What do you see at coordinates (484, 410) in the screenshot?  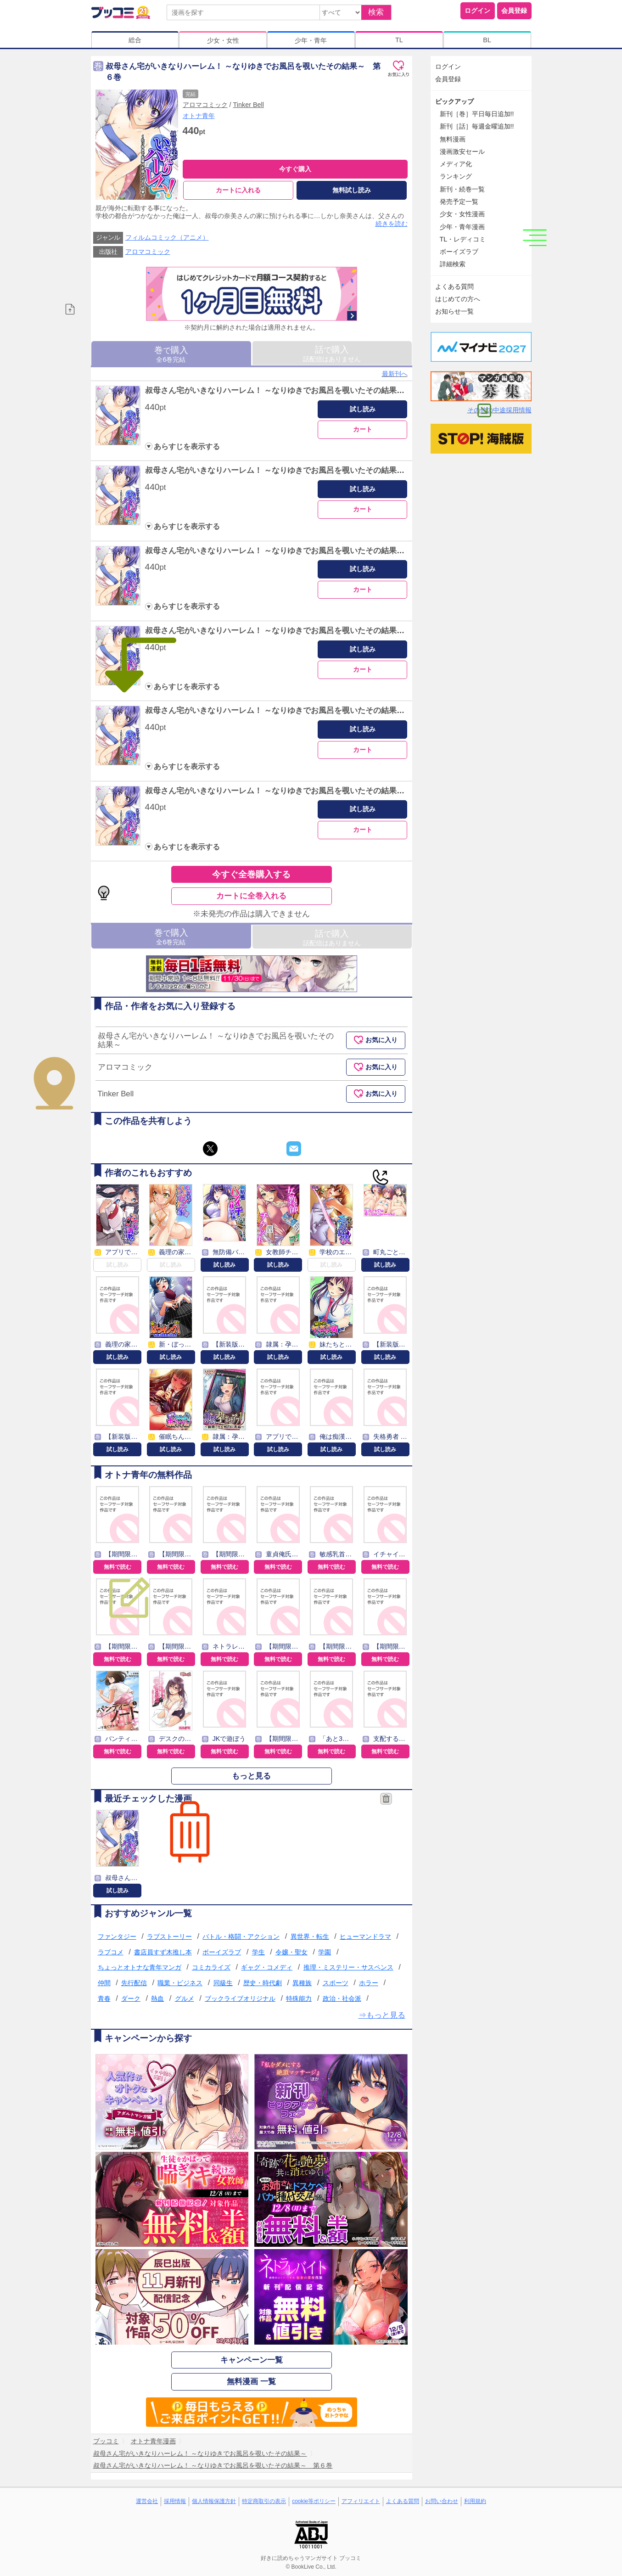 I see `move or drag item to bottom-right` at bounding box center [484, 410].